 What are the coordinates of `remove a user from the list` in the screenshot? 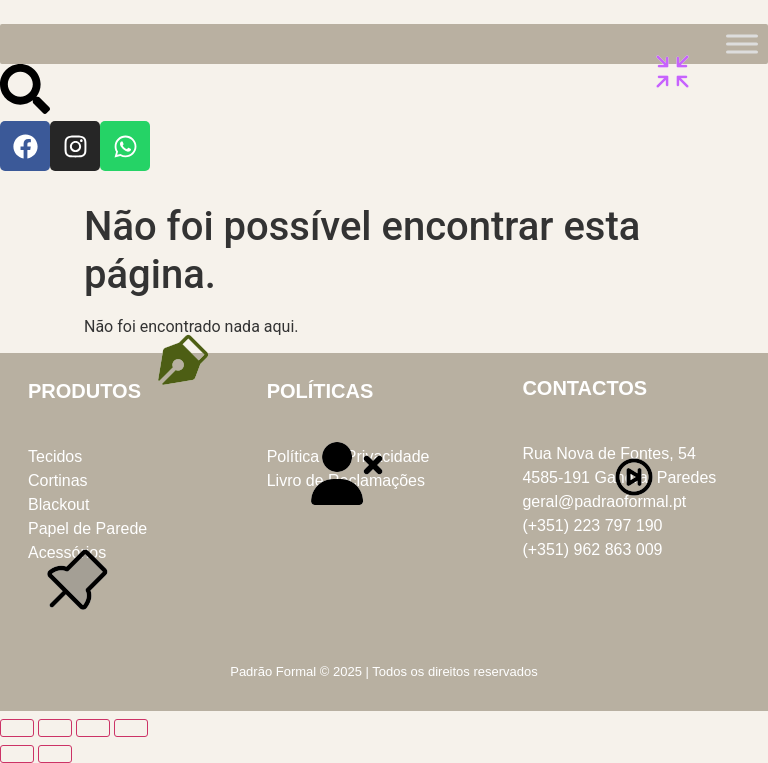 It's located at (345, 473).